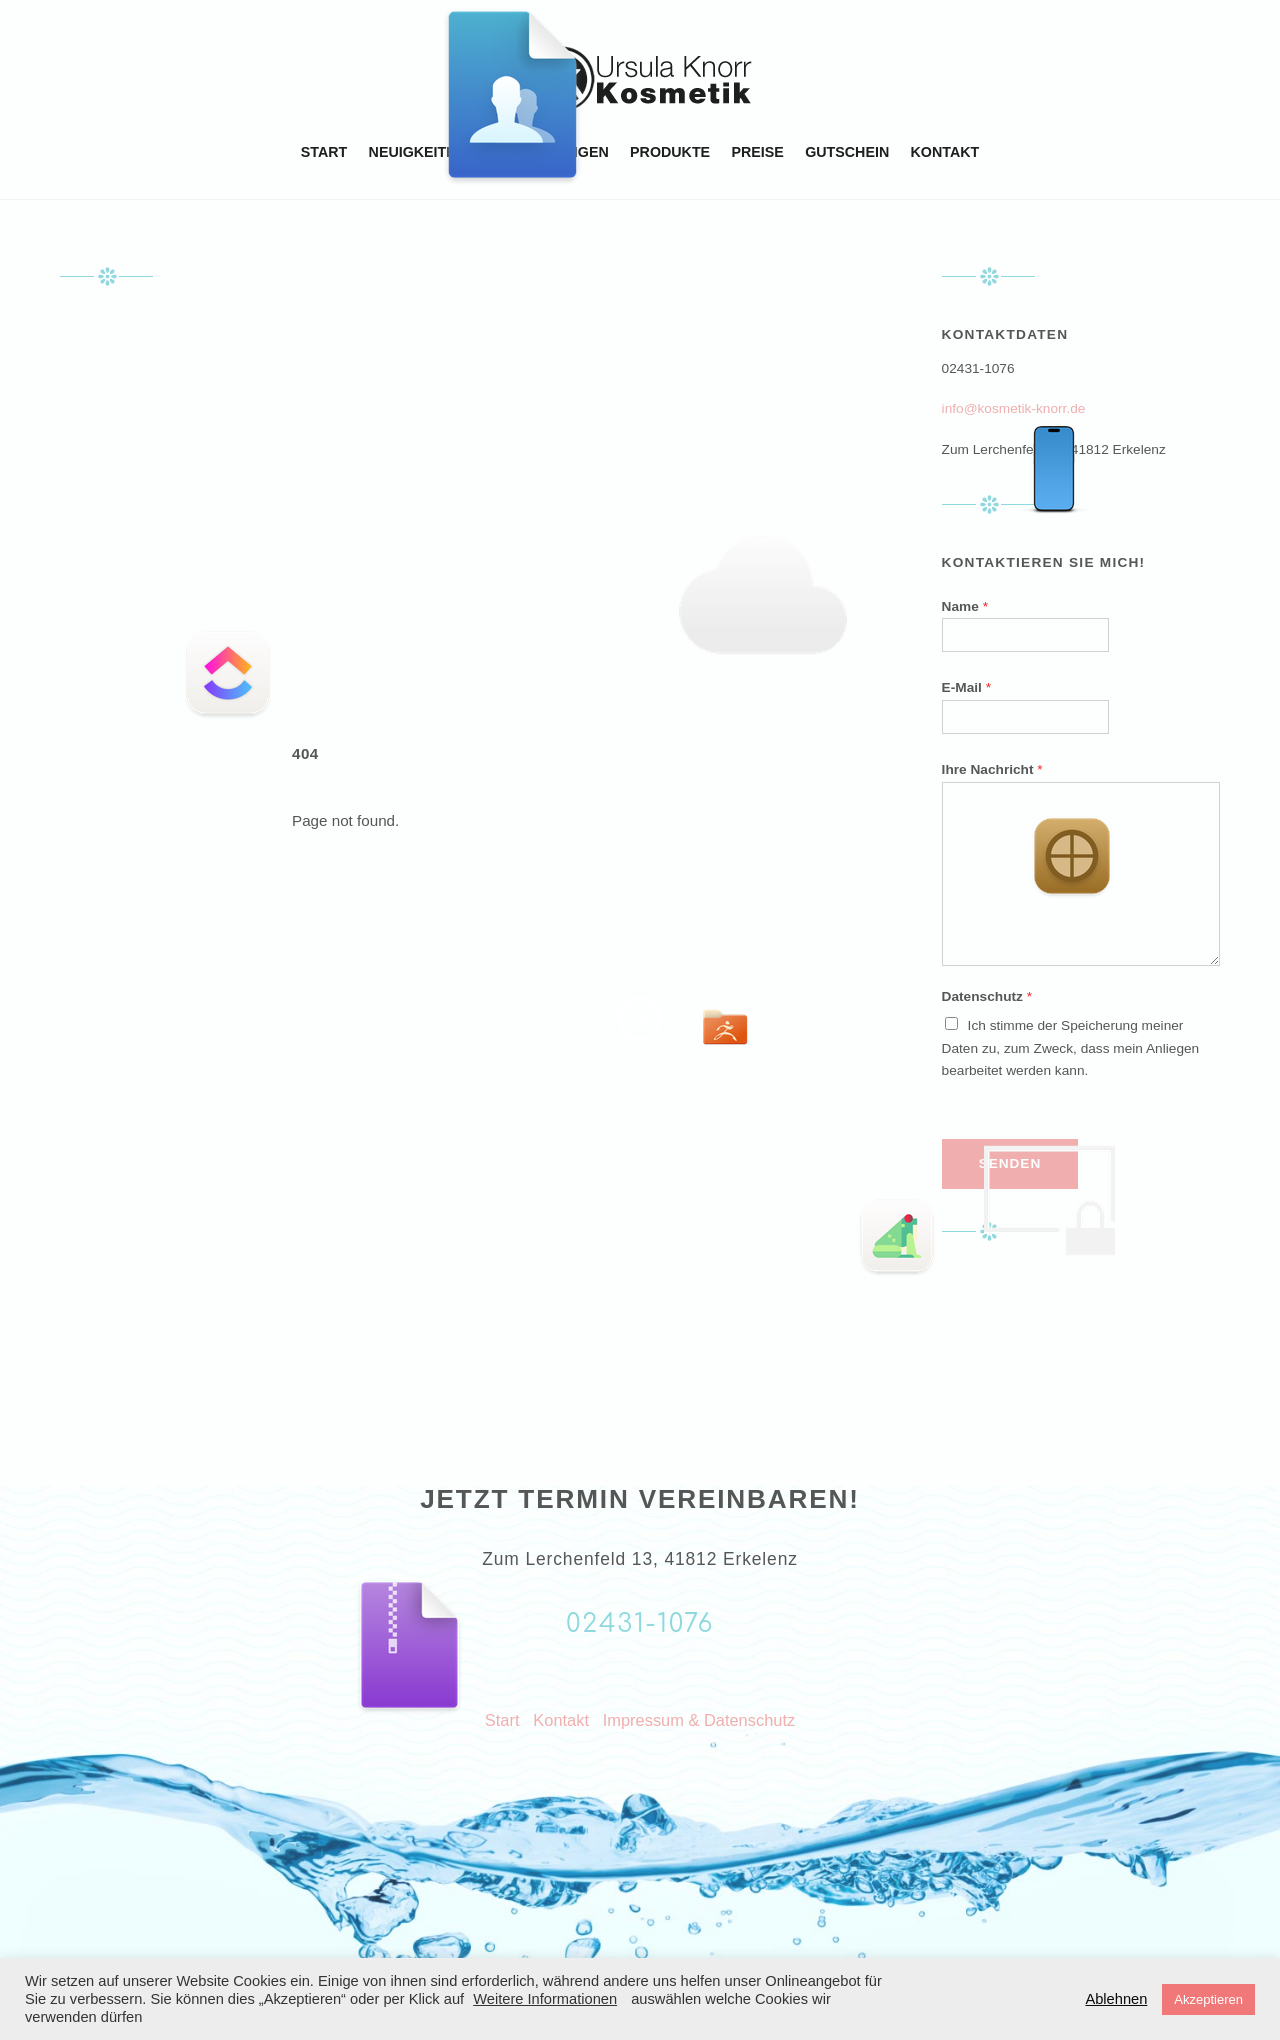 This screenshot has width=1280, height=2040. Describe the element at coordinates (1049, 1200) in the screenshot. I see `screen rotation is locked to landscape mode` at that location.